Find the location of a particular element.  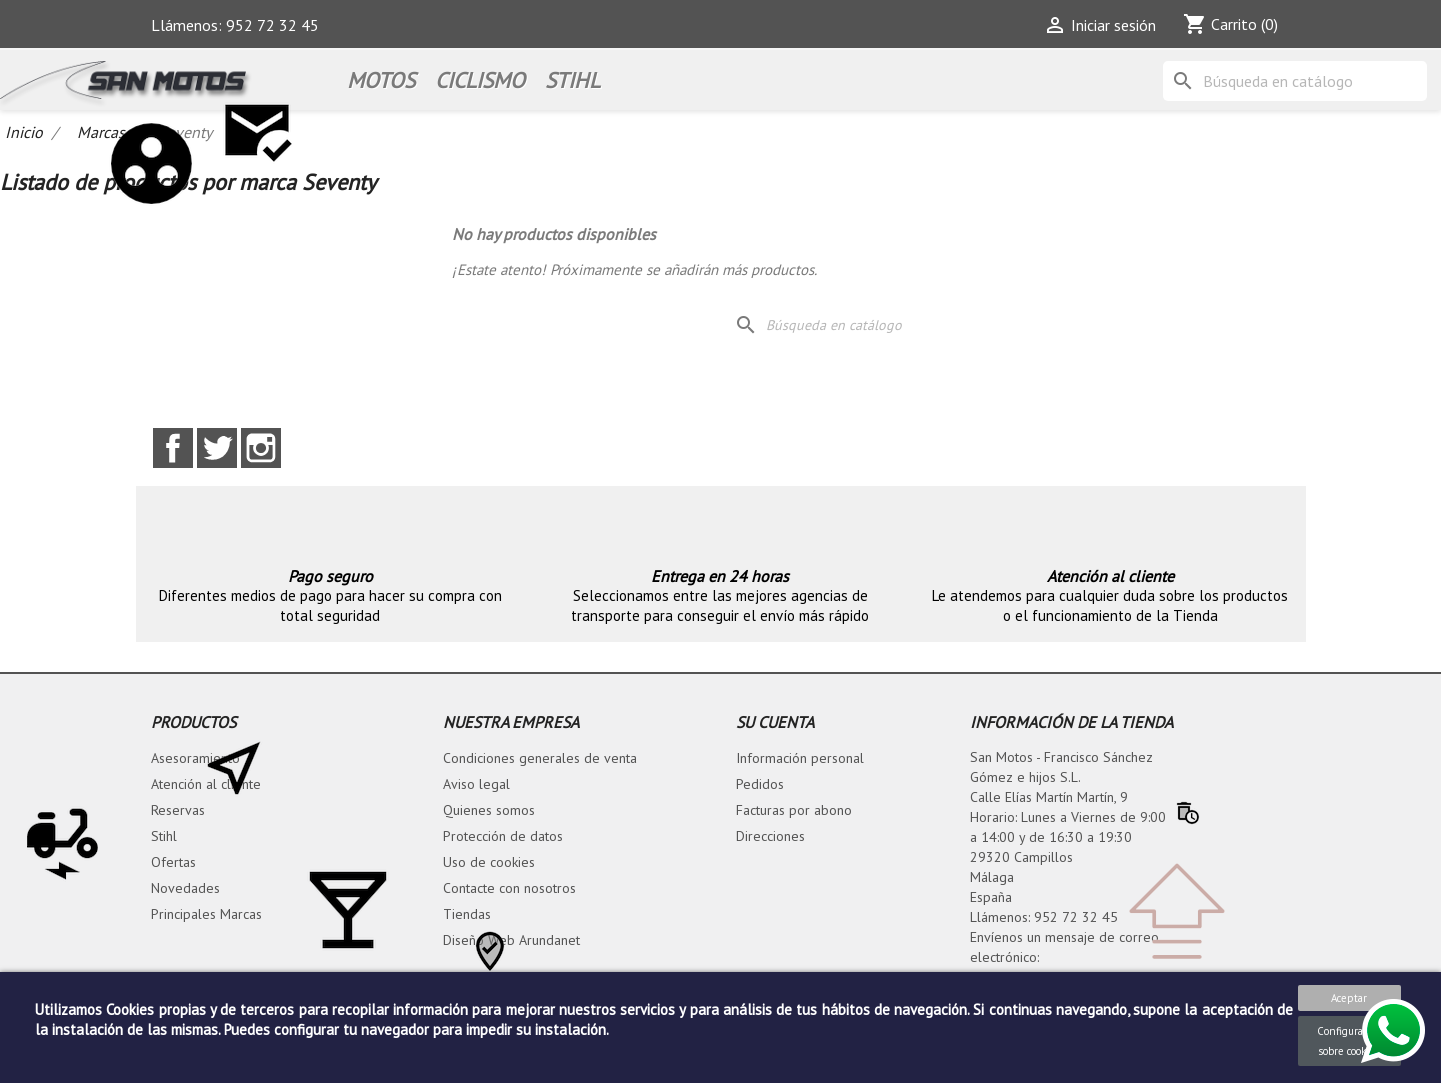

view or manage group workspaces is located at coordinates (151, 163).